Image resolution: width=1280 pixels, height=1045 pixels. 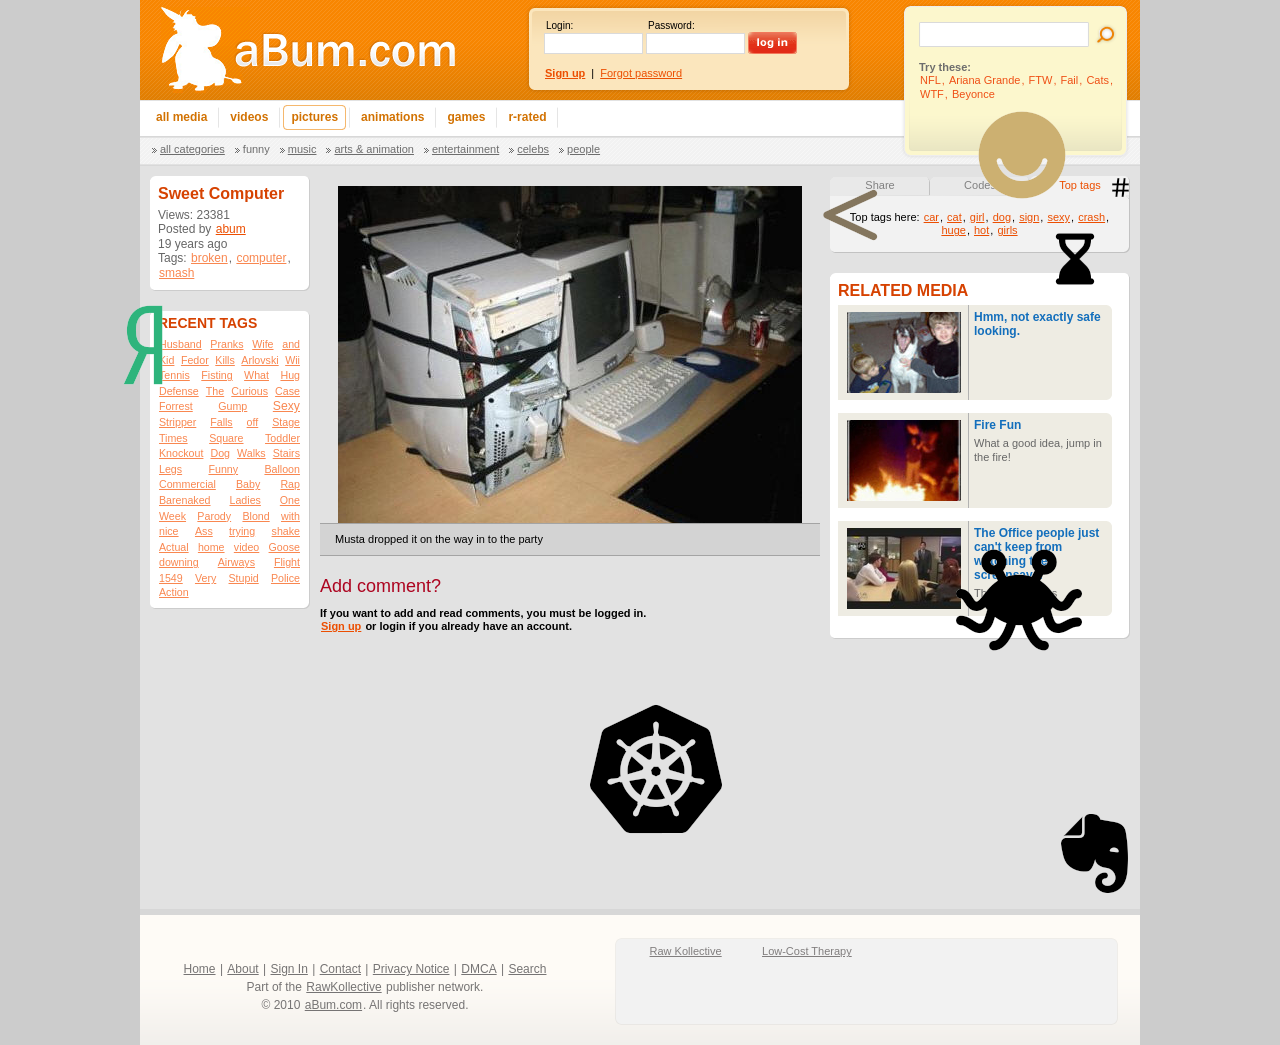 What do you see at coordinates (143, 345) in the screenshot?
I see `open Yandex services` at bounding box center [143, 345].